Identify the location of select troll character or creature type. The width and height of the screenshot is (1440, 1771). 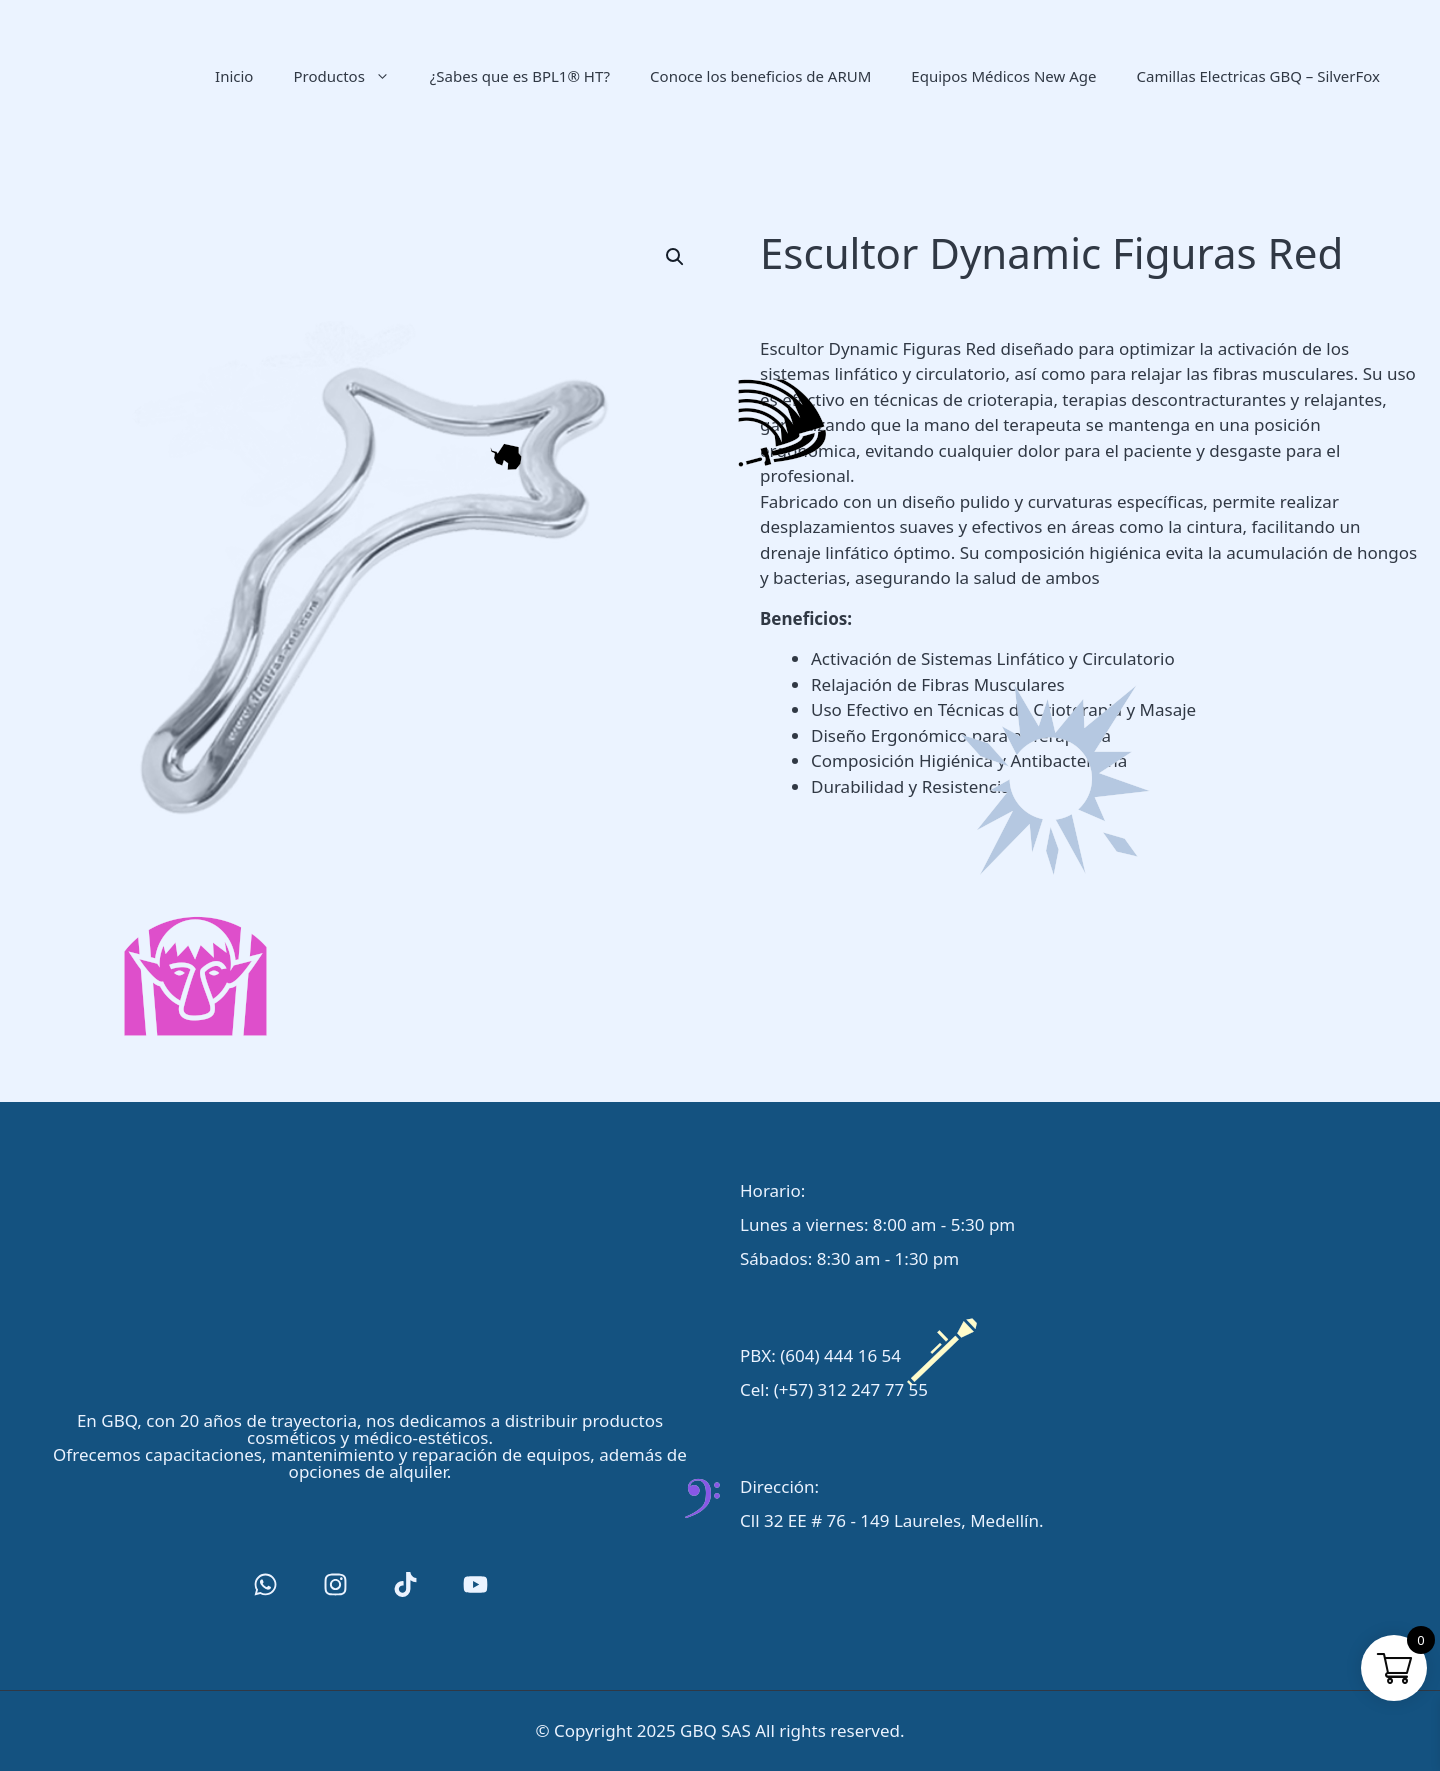
(195, 964).